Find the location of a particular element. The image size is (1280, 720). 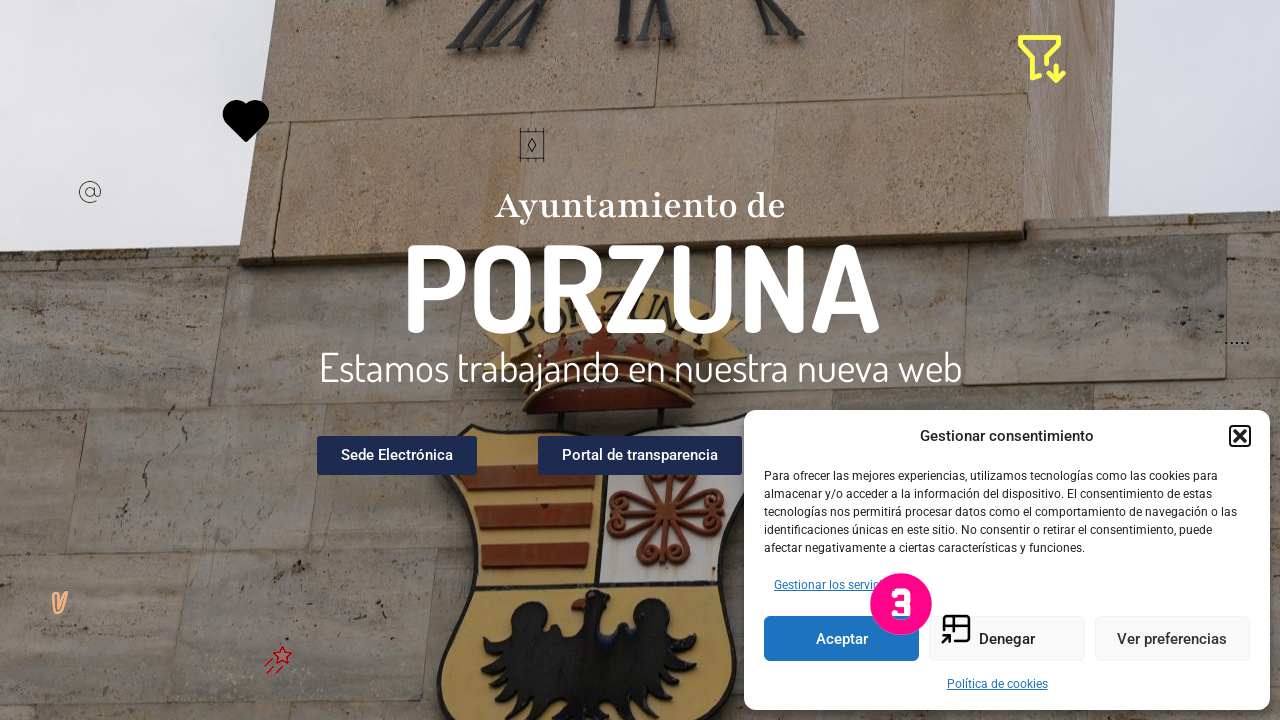

indicates a divider or separator between content sections is located at coordinates (1237, 343).